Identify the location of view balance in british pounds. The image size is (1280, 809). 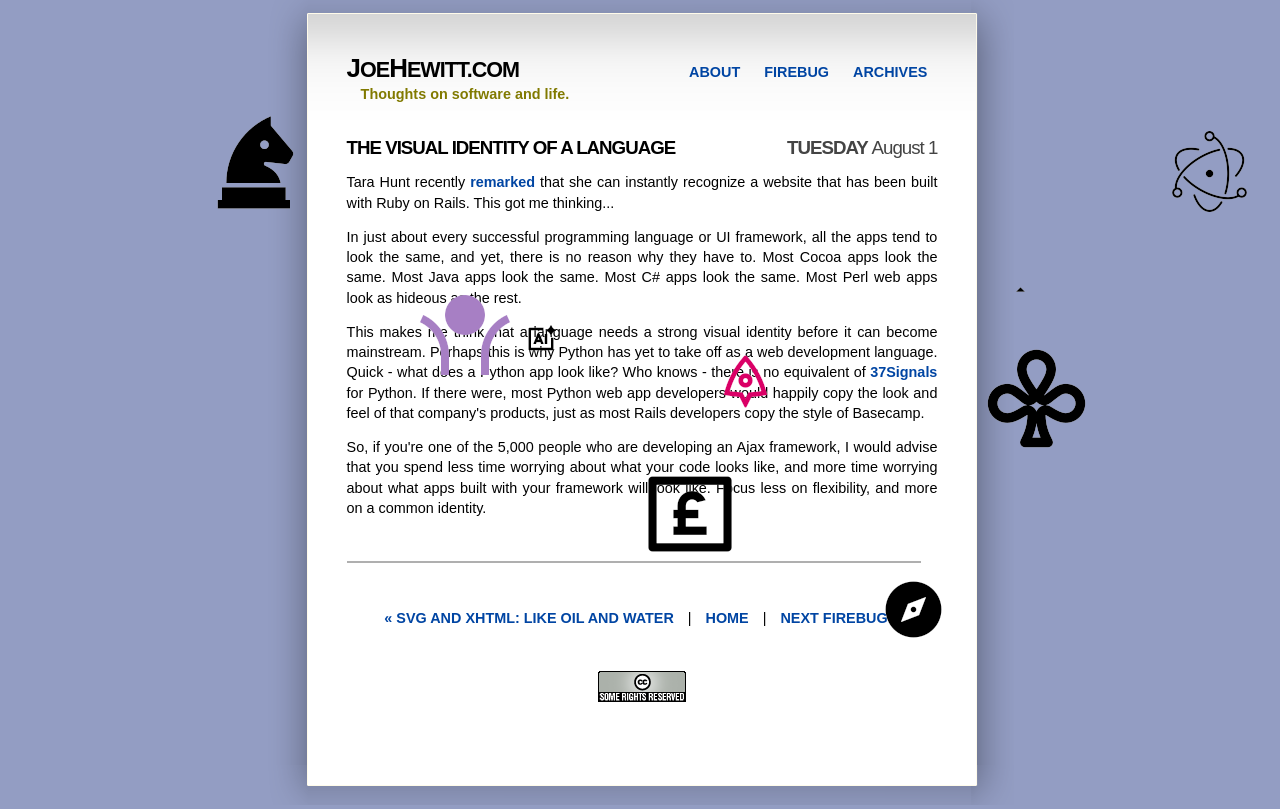
(690, 514).